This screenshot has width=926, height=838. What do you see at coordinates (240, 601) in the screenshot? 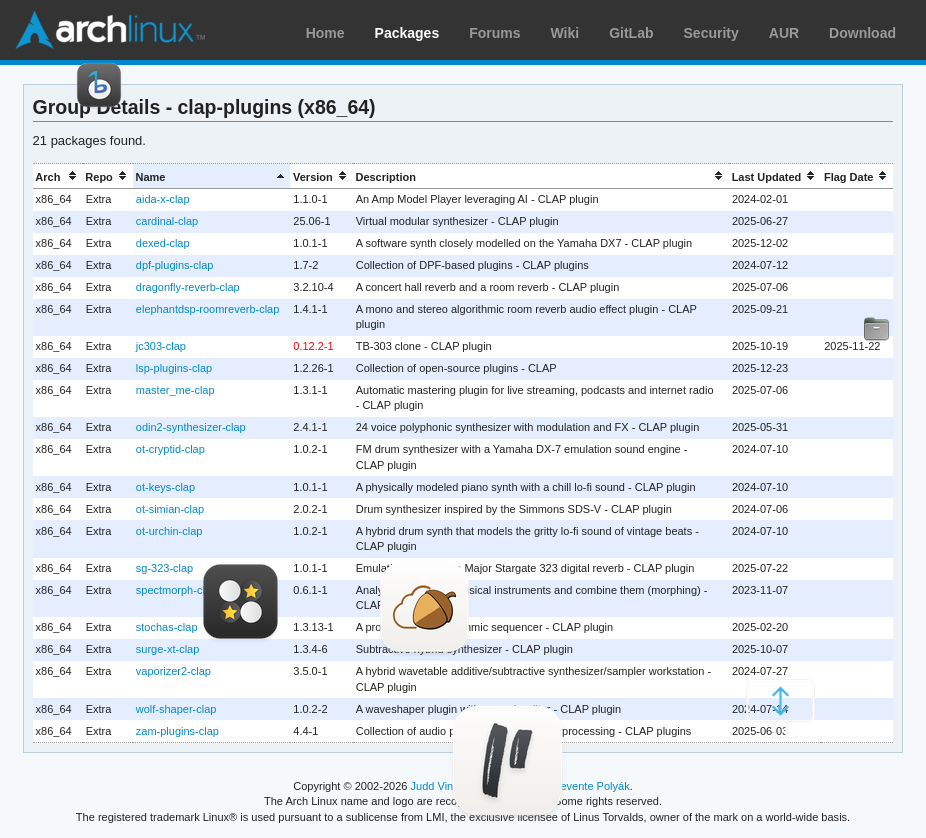
I see `launch iagno reversi board game` at bounding box center [240, 601].